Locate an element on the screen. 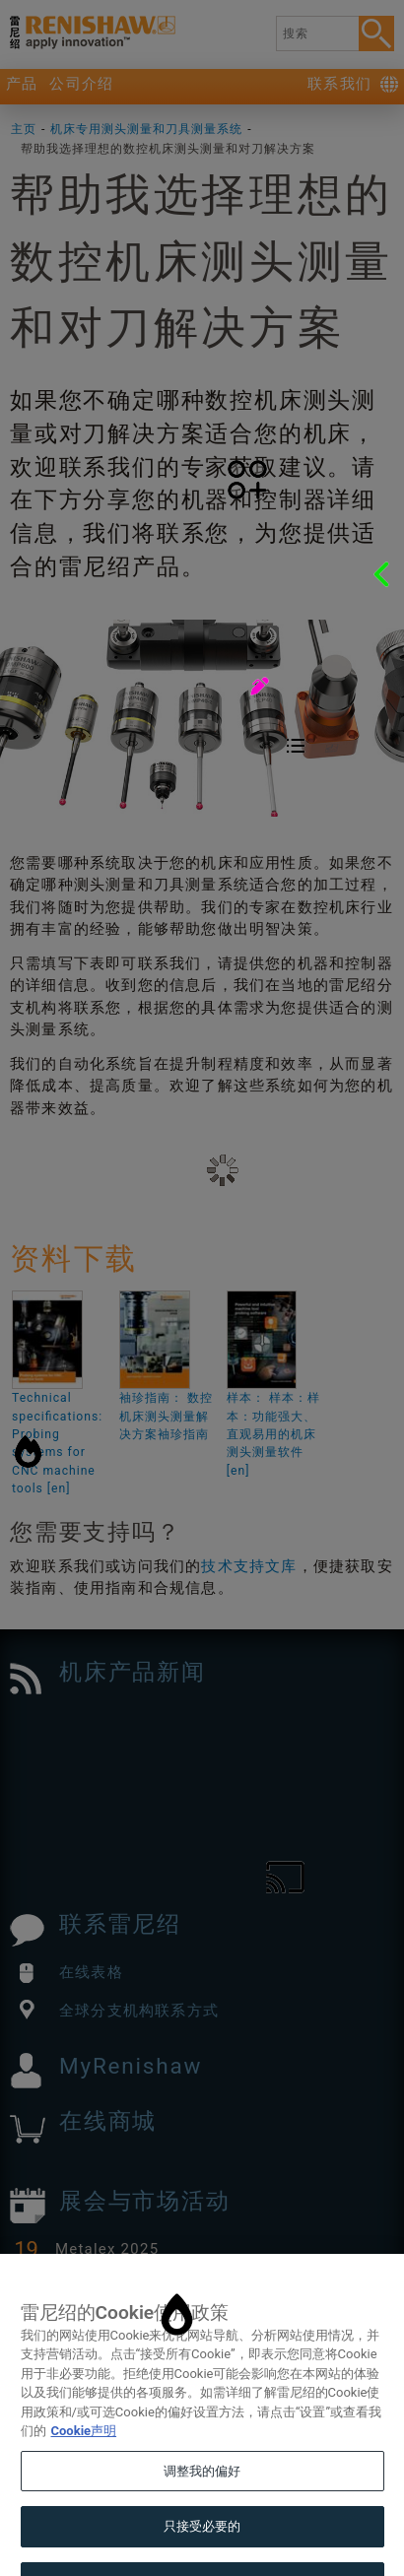 The image size is (404, 2576). add a new item to a collection is located at coordinates (247, 480).